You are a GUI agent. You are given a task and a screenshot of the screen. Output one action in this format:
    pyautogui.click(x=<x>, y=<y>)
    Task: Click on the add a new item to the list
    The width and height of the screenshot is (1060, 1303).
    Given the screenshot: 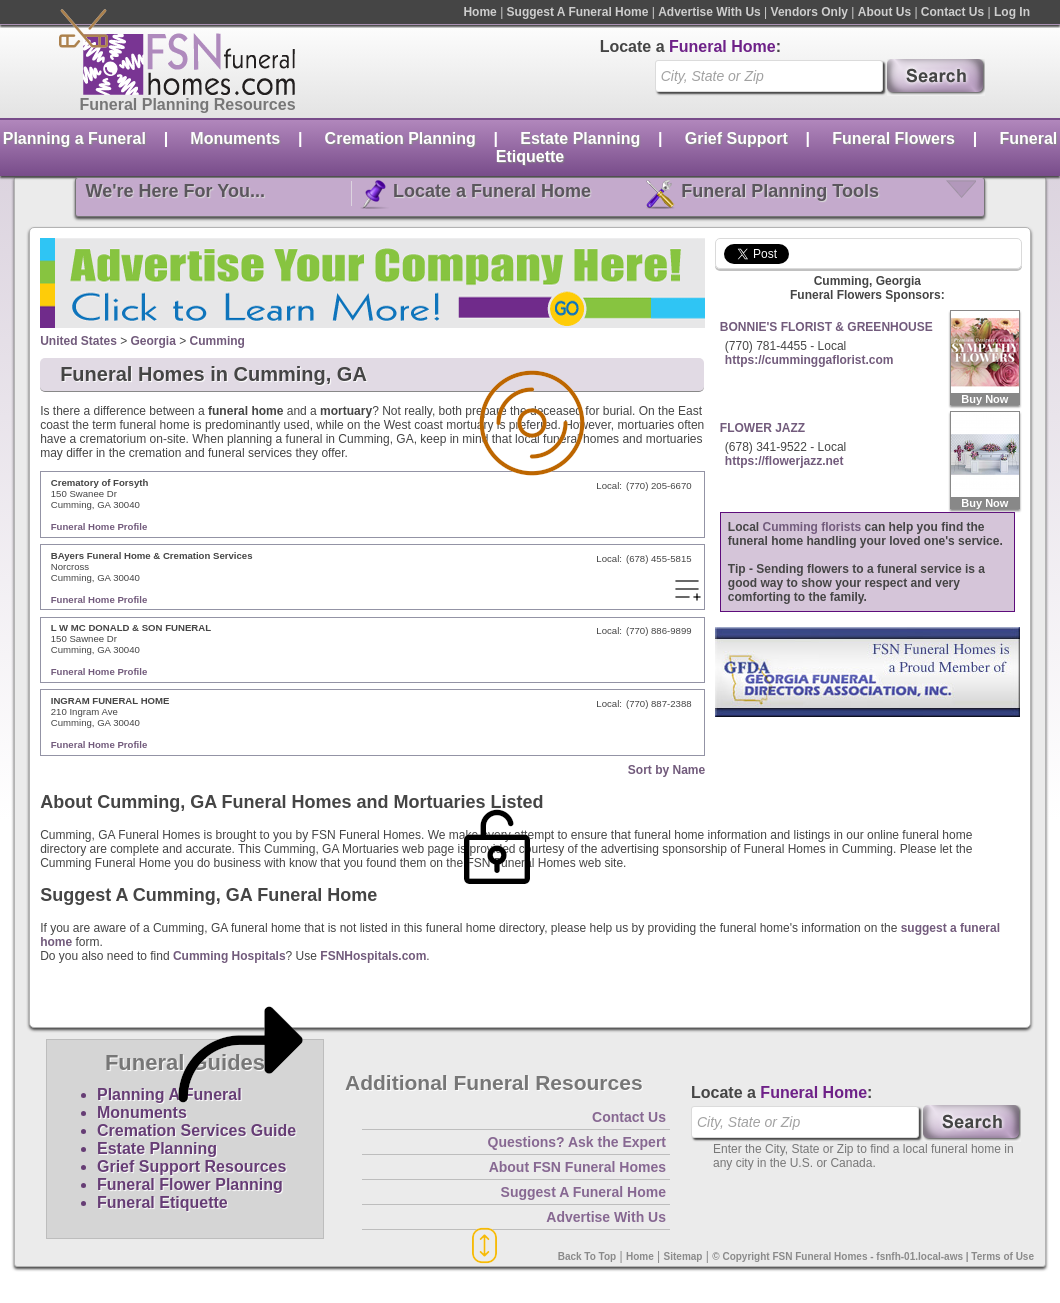 What is the action you would take?
    pyautogui.click(x=687, y=589)
    